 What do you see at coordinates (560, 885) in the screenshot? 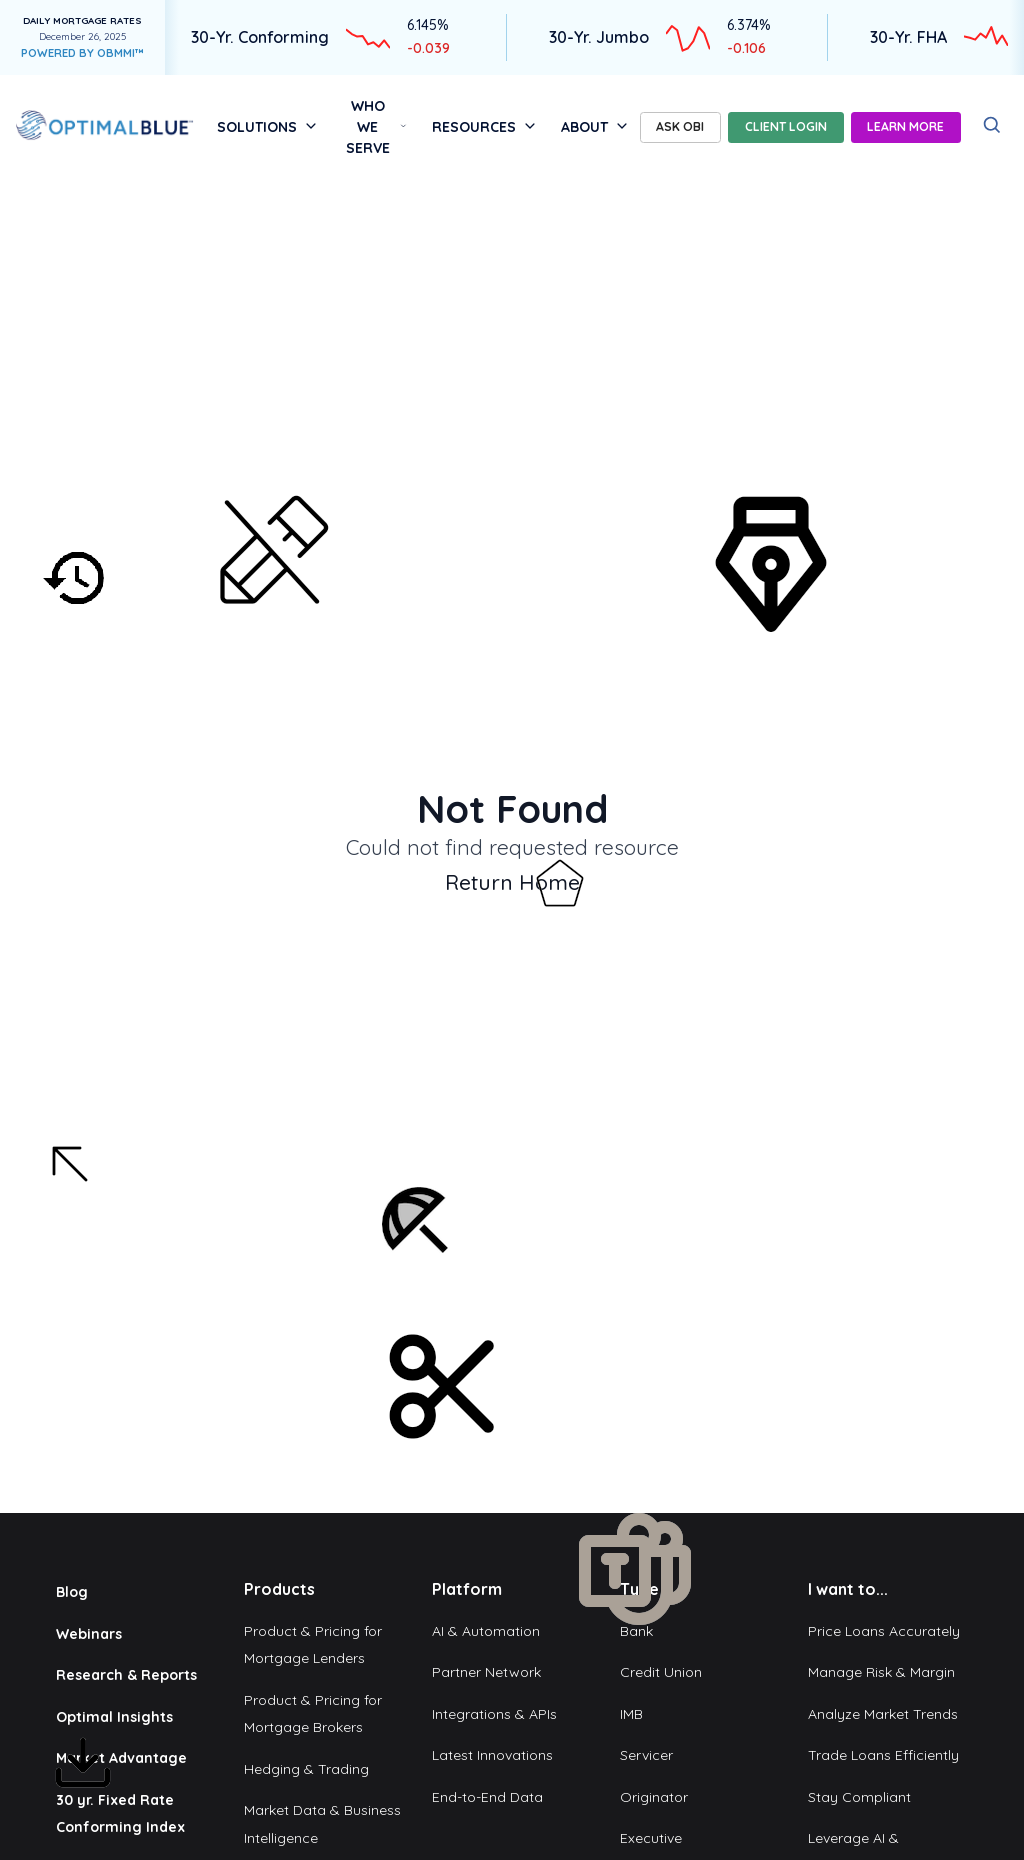
I see `a pentagon shape indicator` at bounding box center [560, 885].